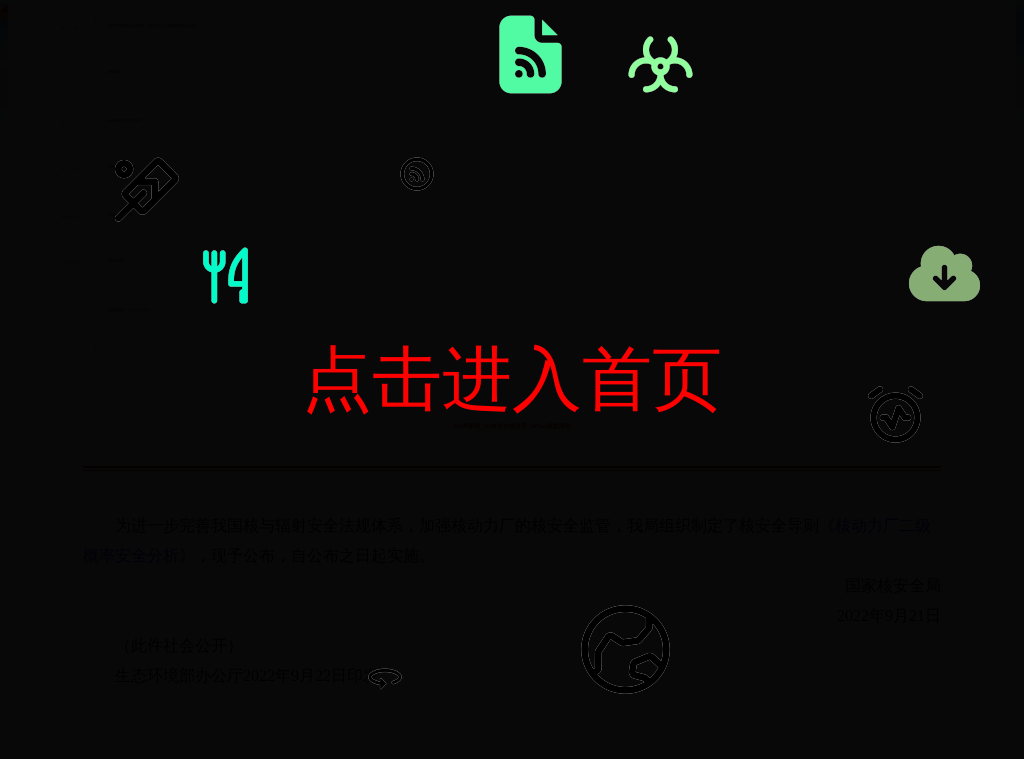 This screenshot has height=759, width=1024. Describe the element at coordinates (530, 54) in the screenshot. I see `access RSS feed file` at that location.